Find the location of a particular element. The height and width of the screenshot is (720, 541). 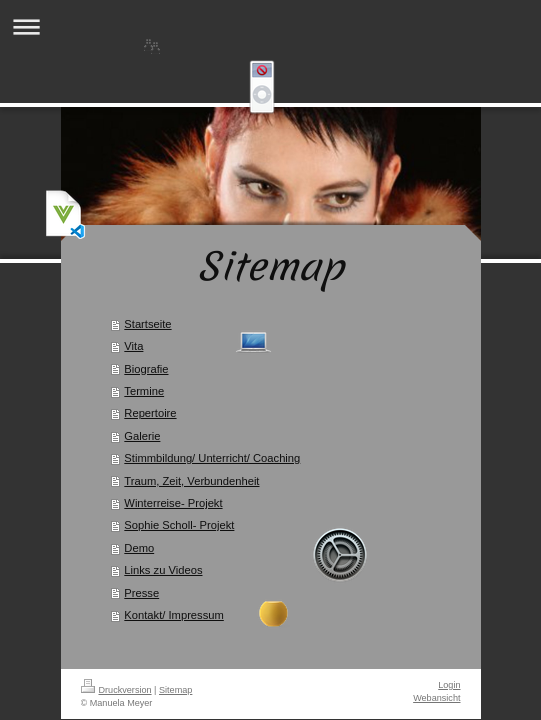

Rosetta 2 translation layer update utility is located at coordinates (340, 555).